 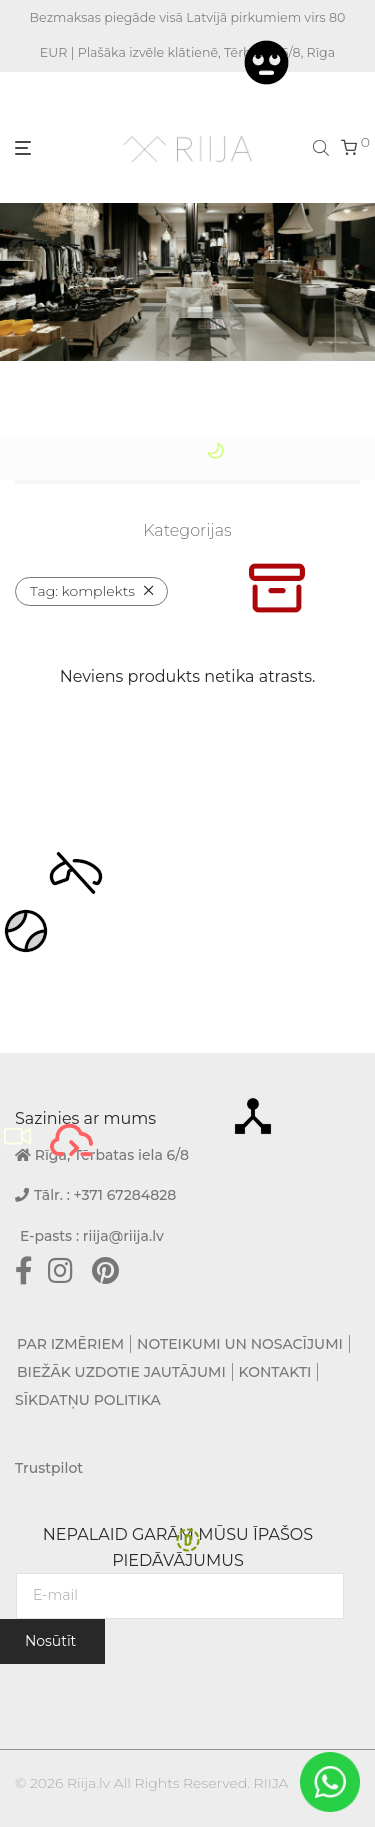 I want to click on connect or manage linked devices, so click(x=253, y=1116).